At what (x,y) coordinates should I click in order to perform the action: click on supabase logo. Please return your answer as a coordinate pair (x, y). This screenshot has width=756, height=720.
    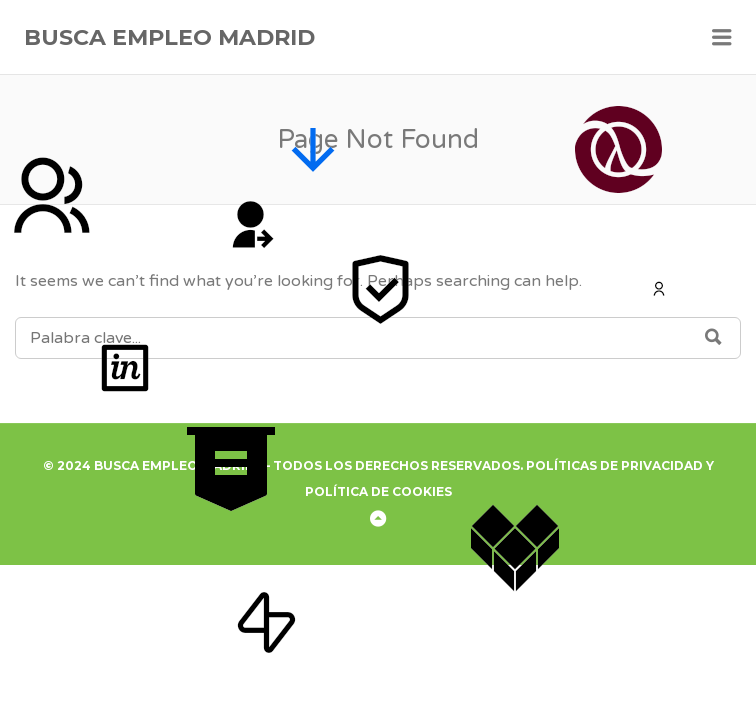
    Looking at the image, I should click on (266, 622).